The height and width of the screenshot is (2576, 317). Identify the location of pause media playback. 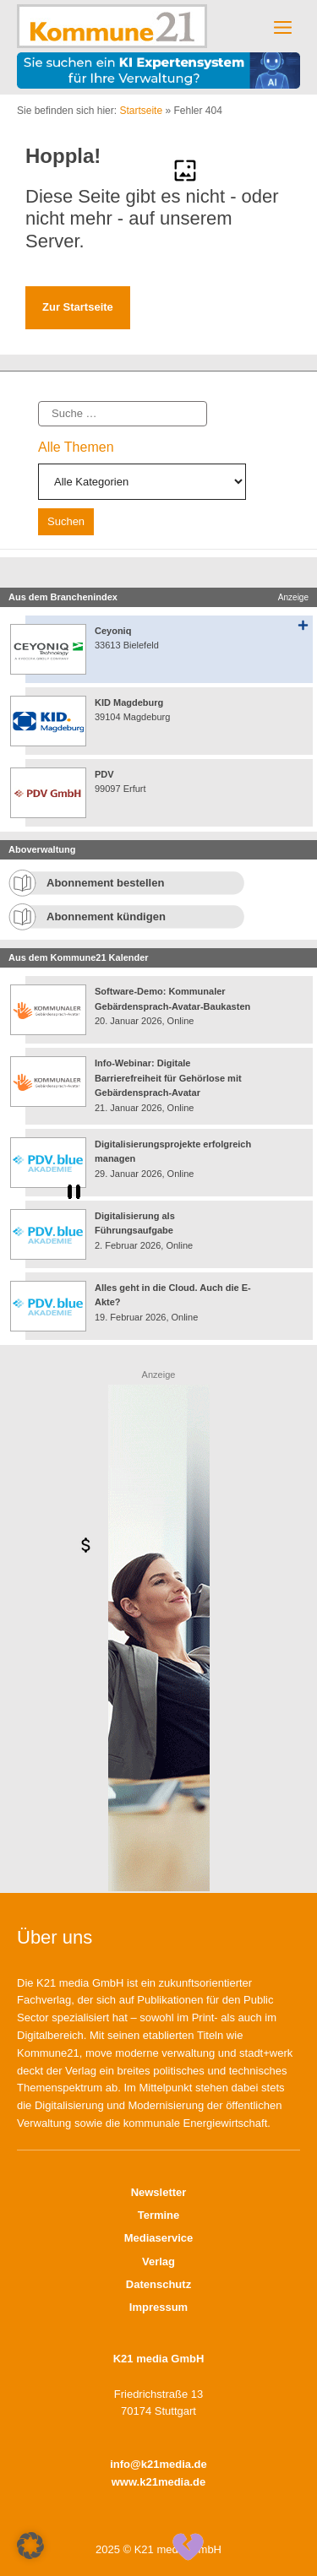
(74, 1191).